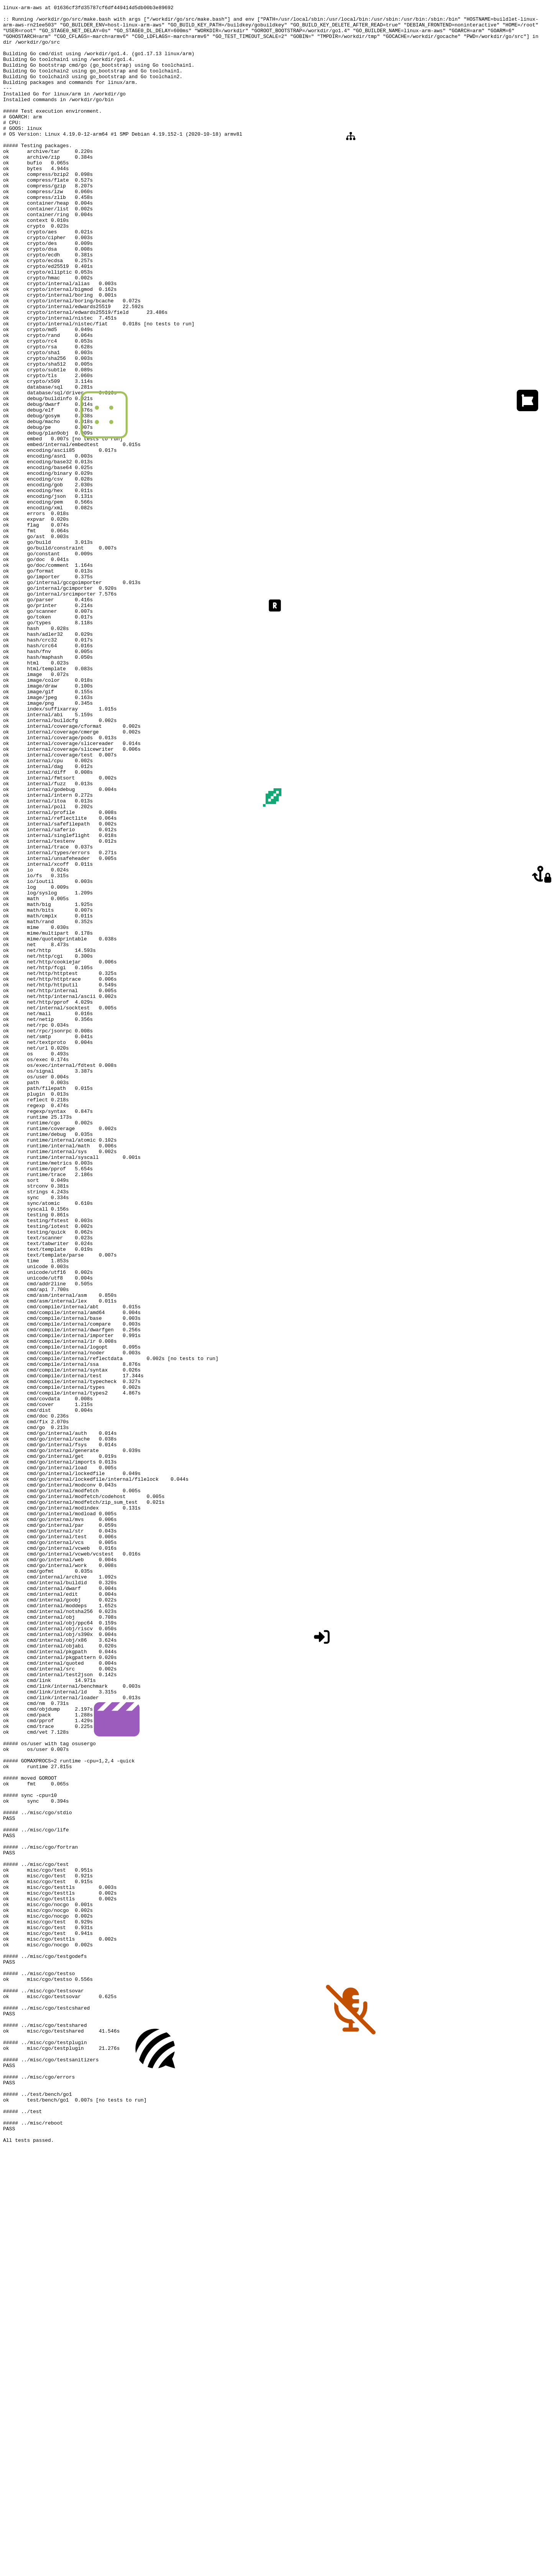 The height and width of the screenshot is (2576, 552). Describe the element at coordinates (275, 605) in the screenshot. I see `indicates a rating or review section` at that location.